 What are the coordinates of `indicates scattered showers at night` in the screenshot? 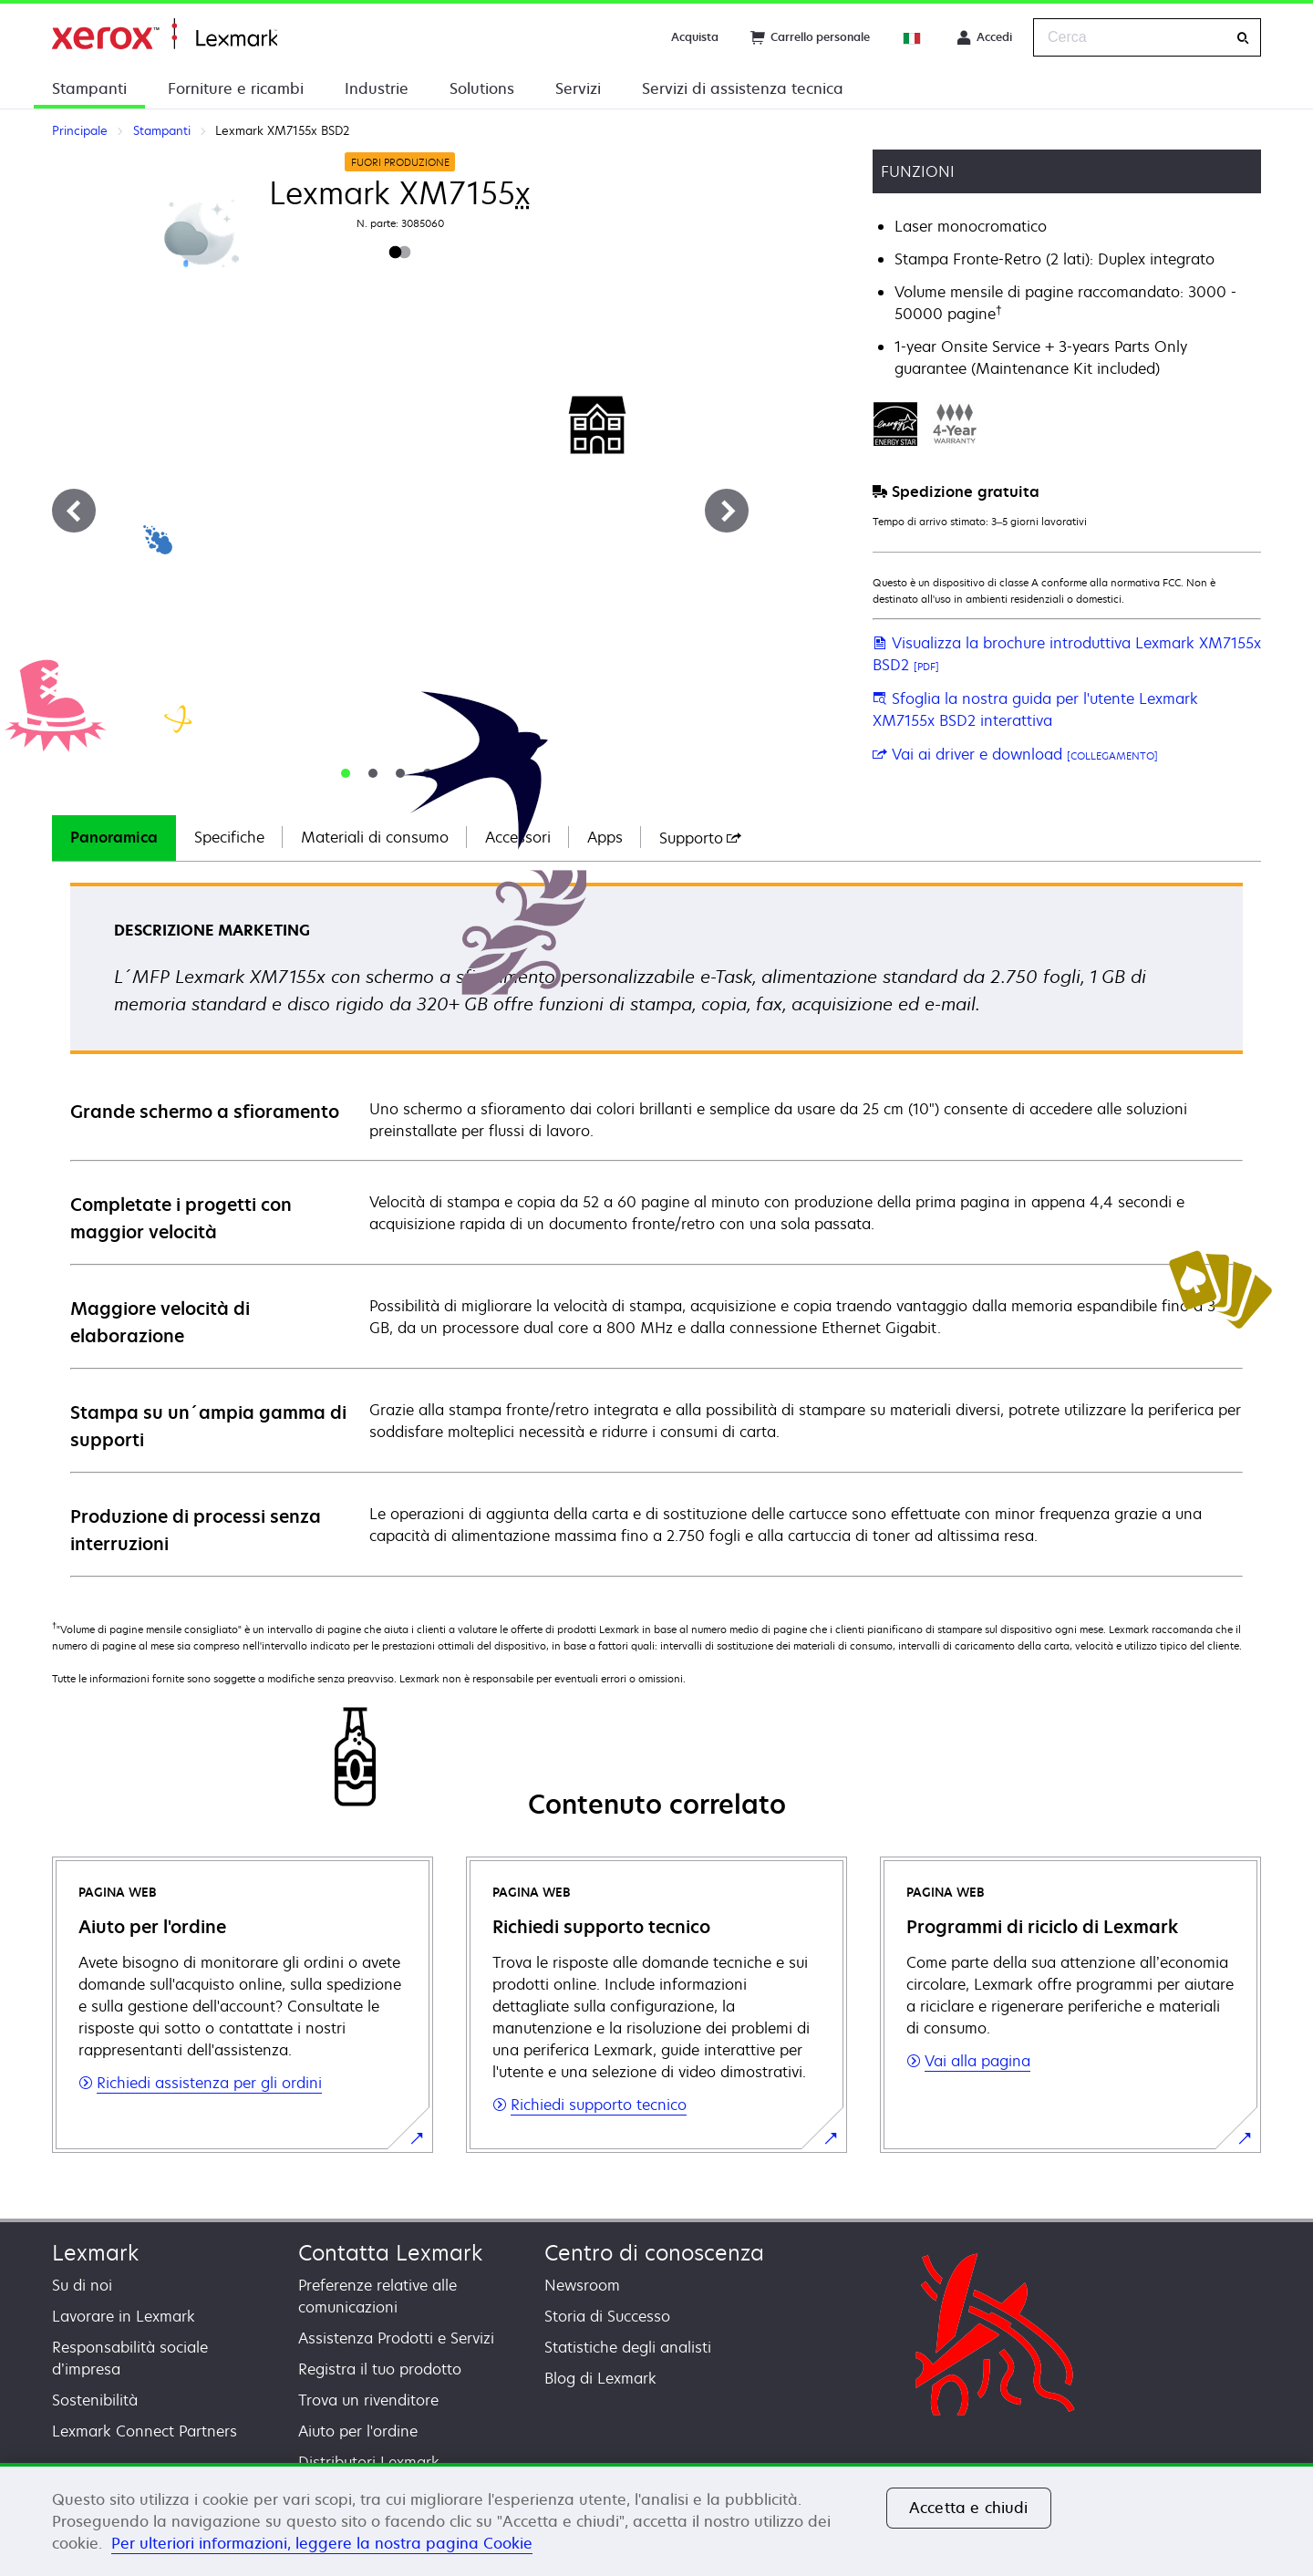 It's located at (202, 233).